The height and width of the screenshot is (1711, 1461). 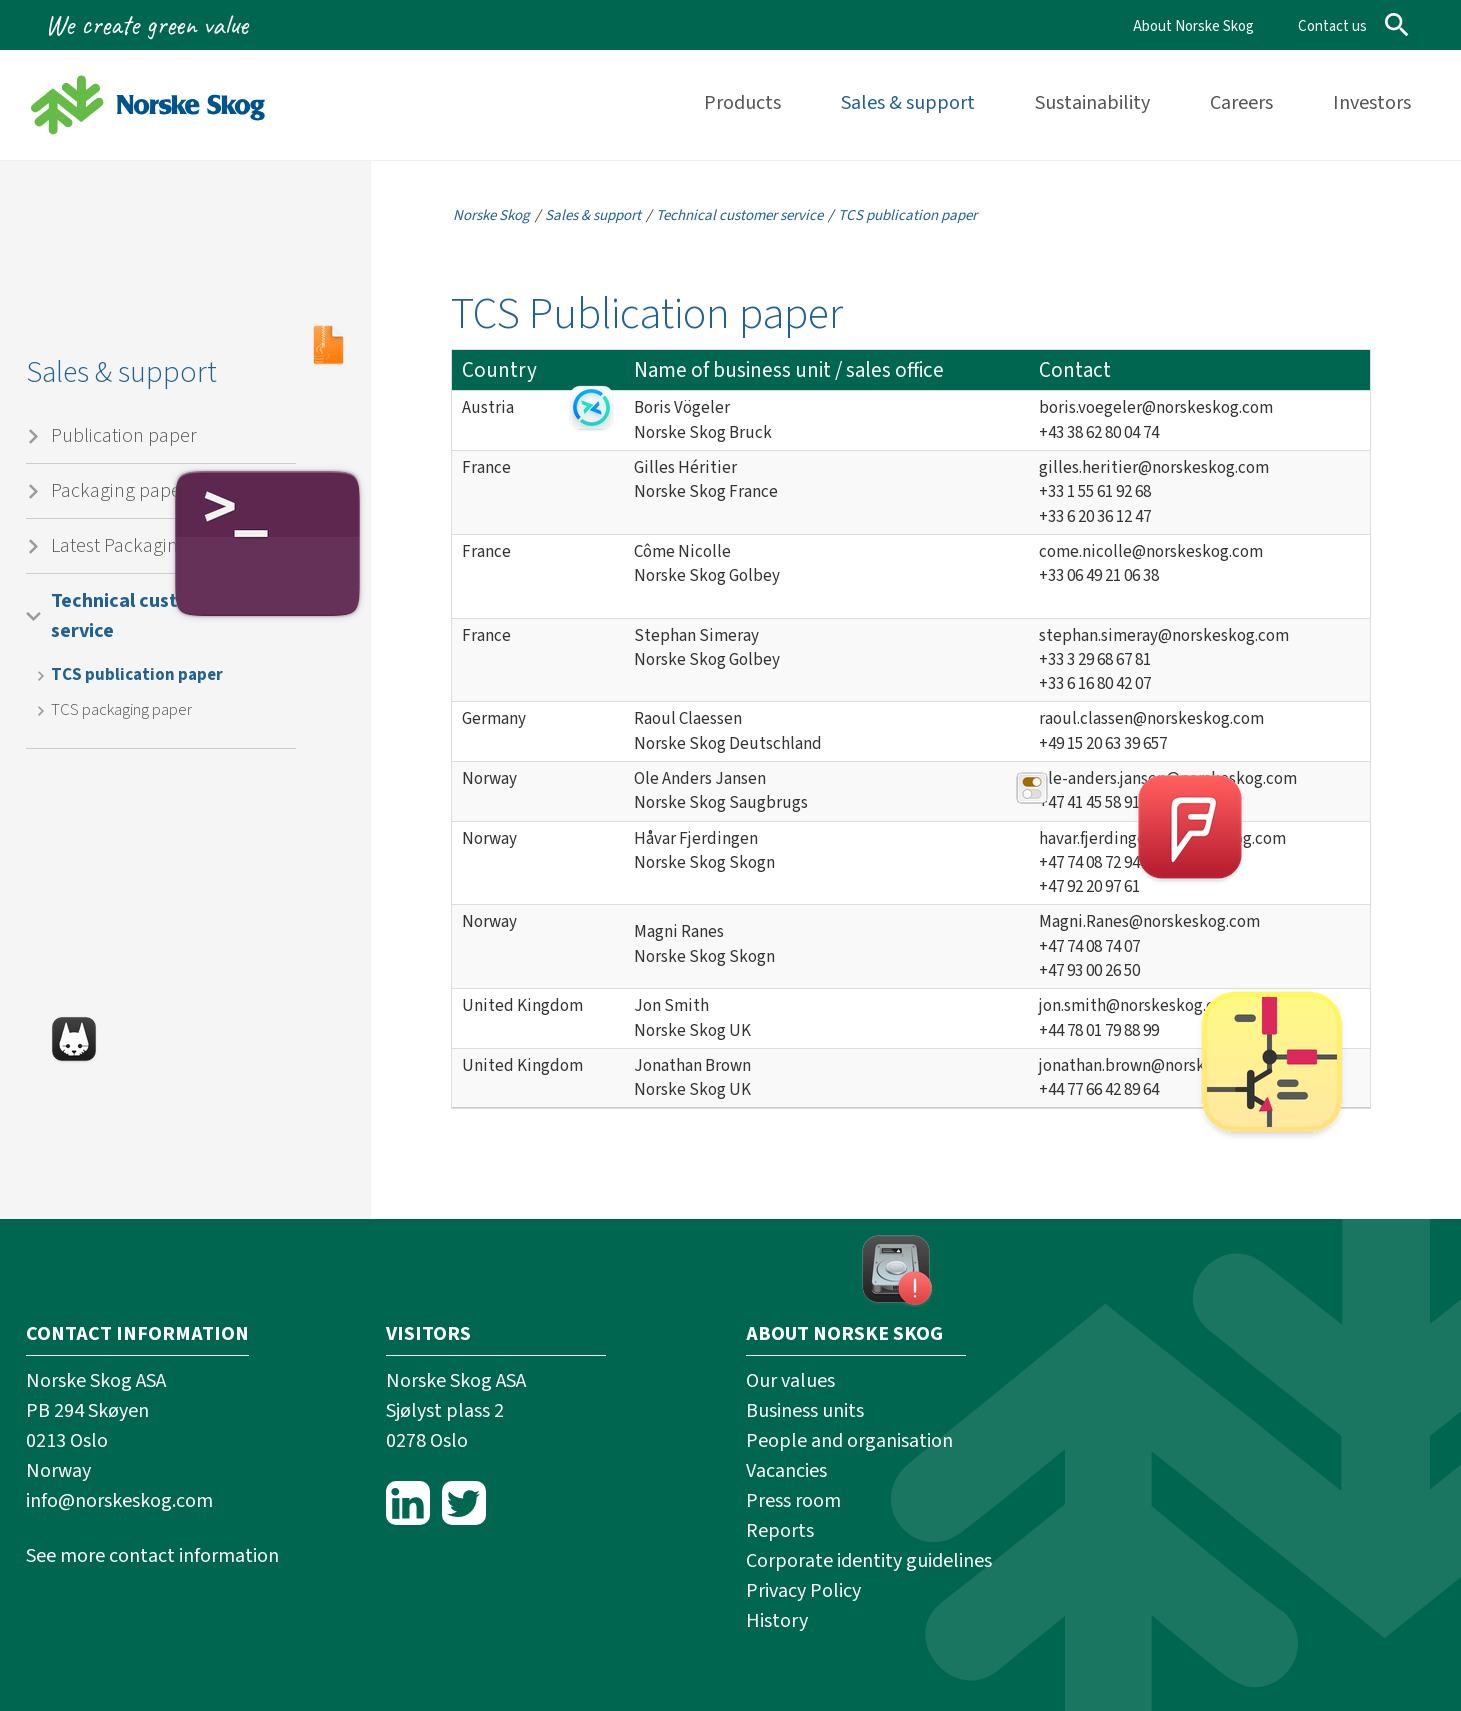 I want to click on open gnome tweaks settings, so click(x=1032, y=788).